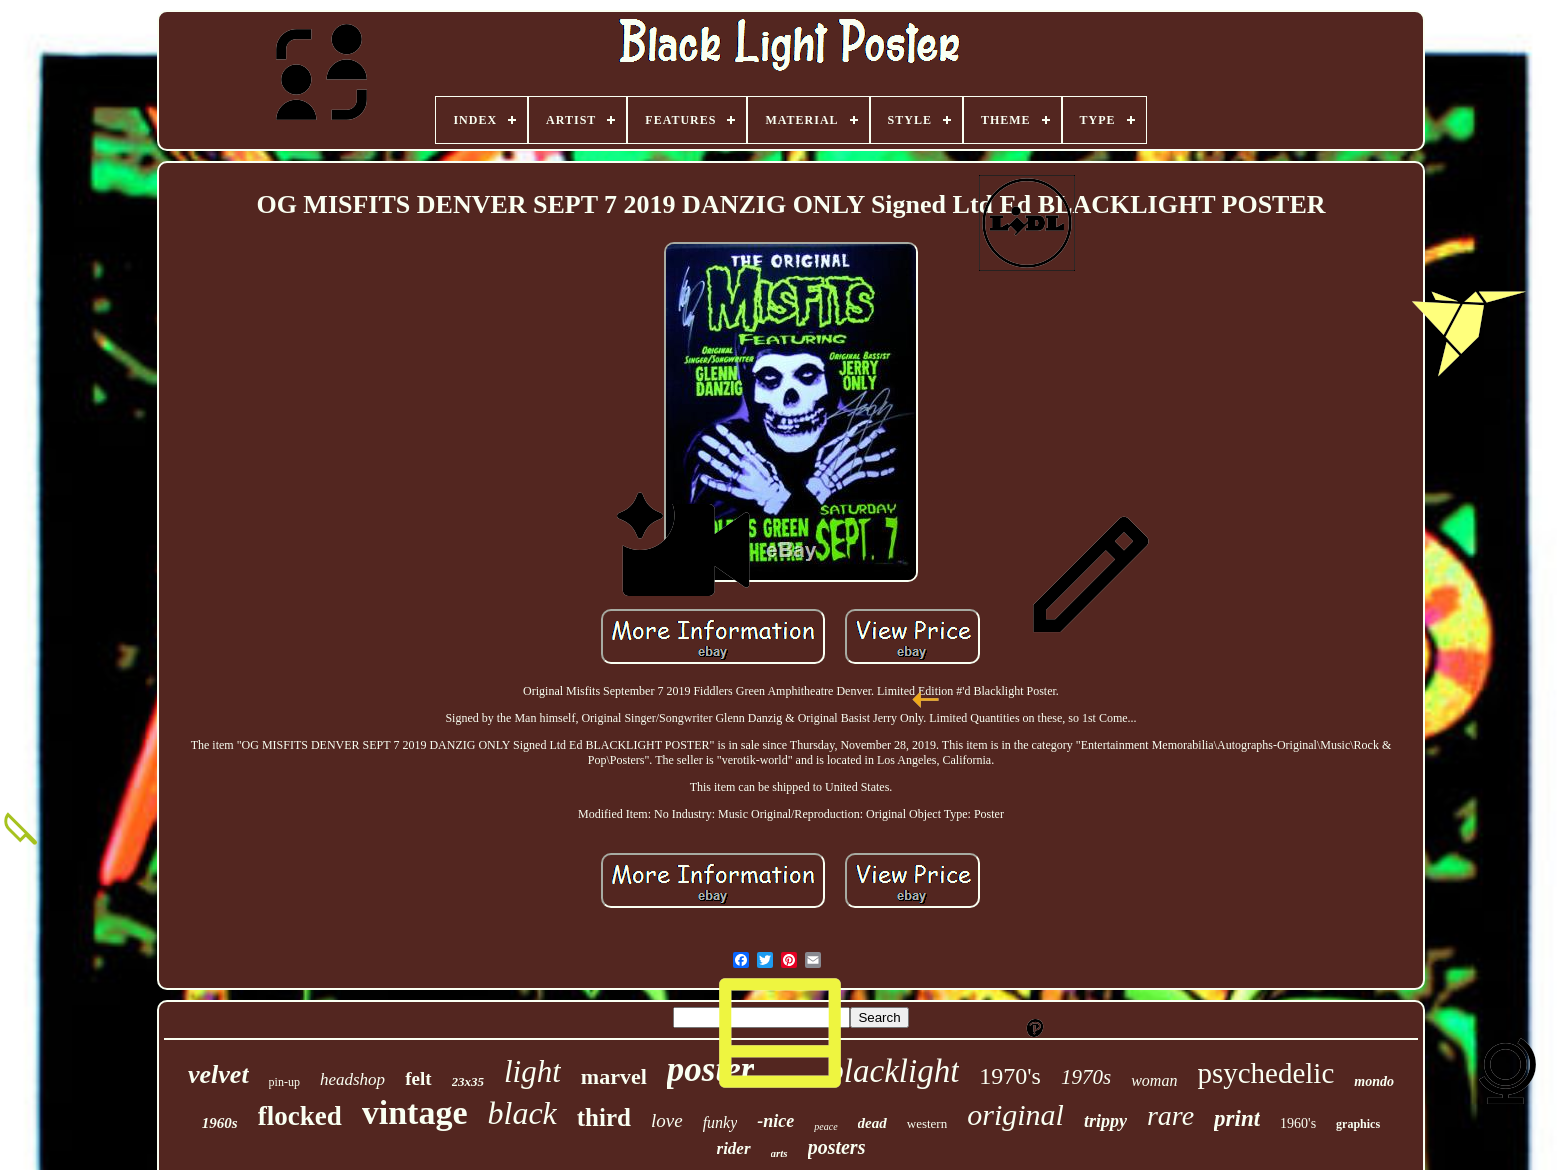 The height and width of the screenshot is (1170, 1568). Describe the element at coordinates (1505, 1070) in the screenshot. I see `view global or worldwide settings` at that location.